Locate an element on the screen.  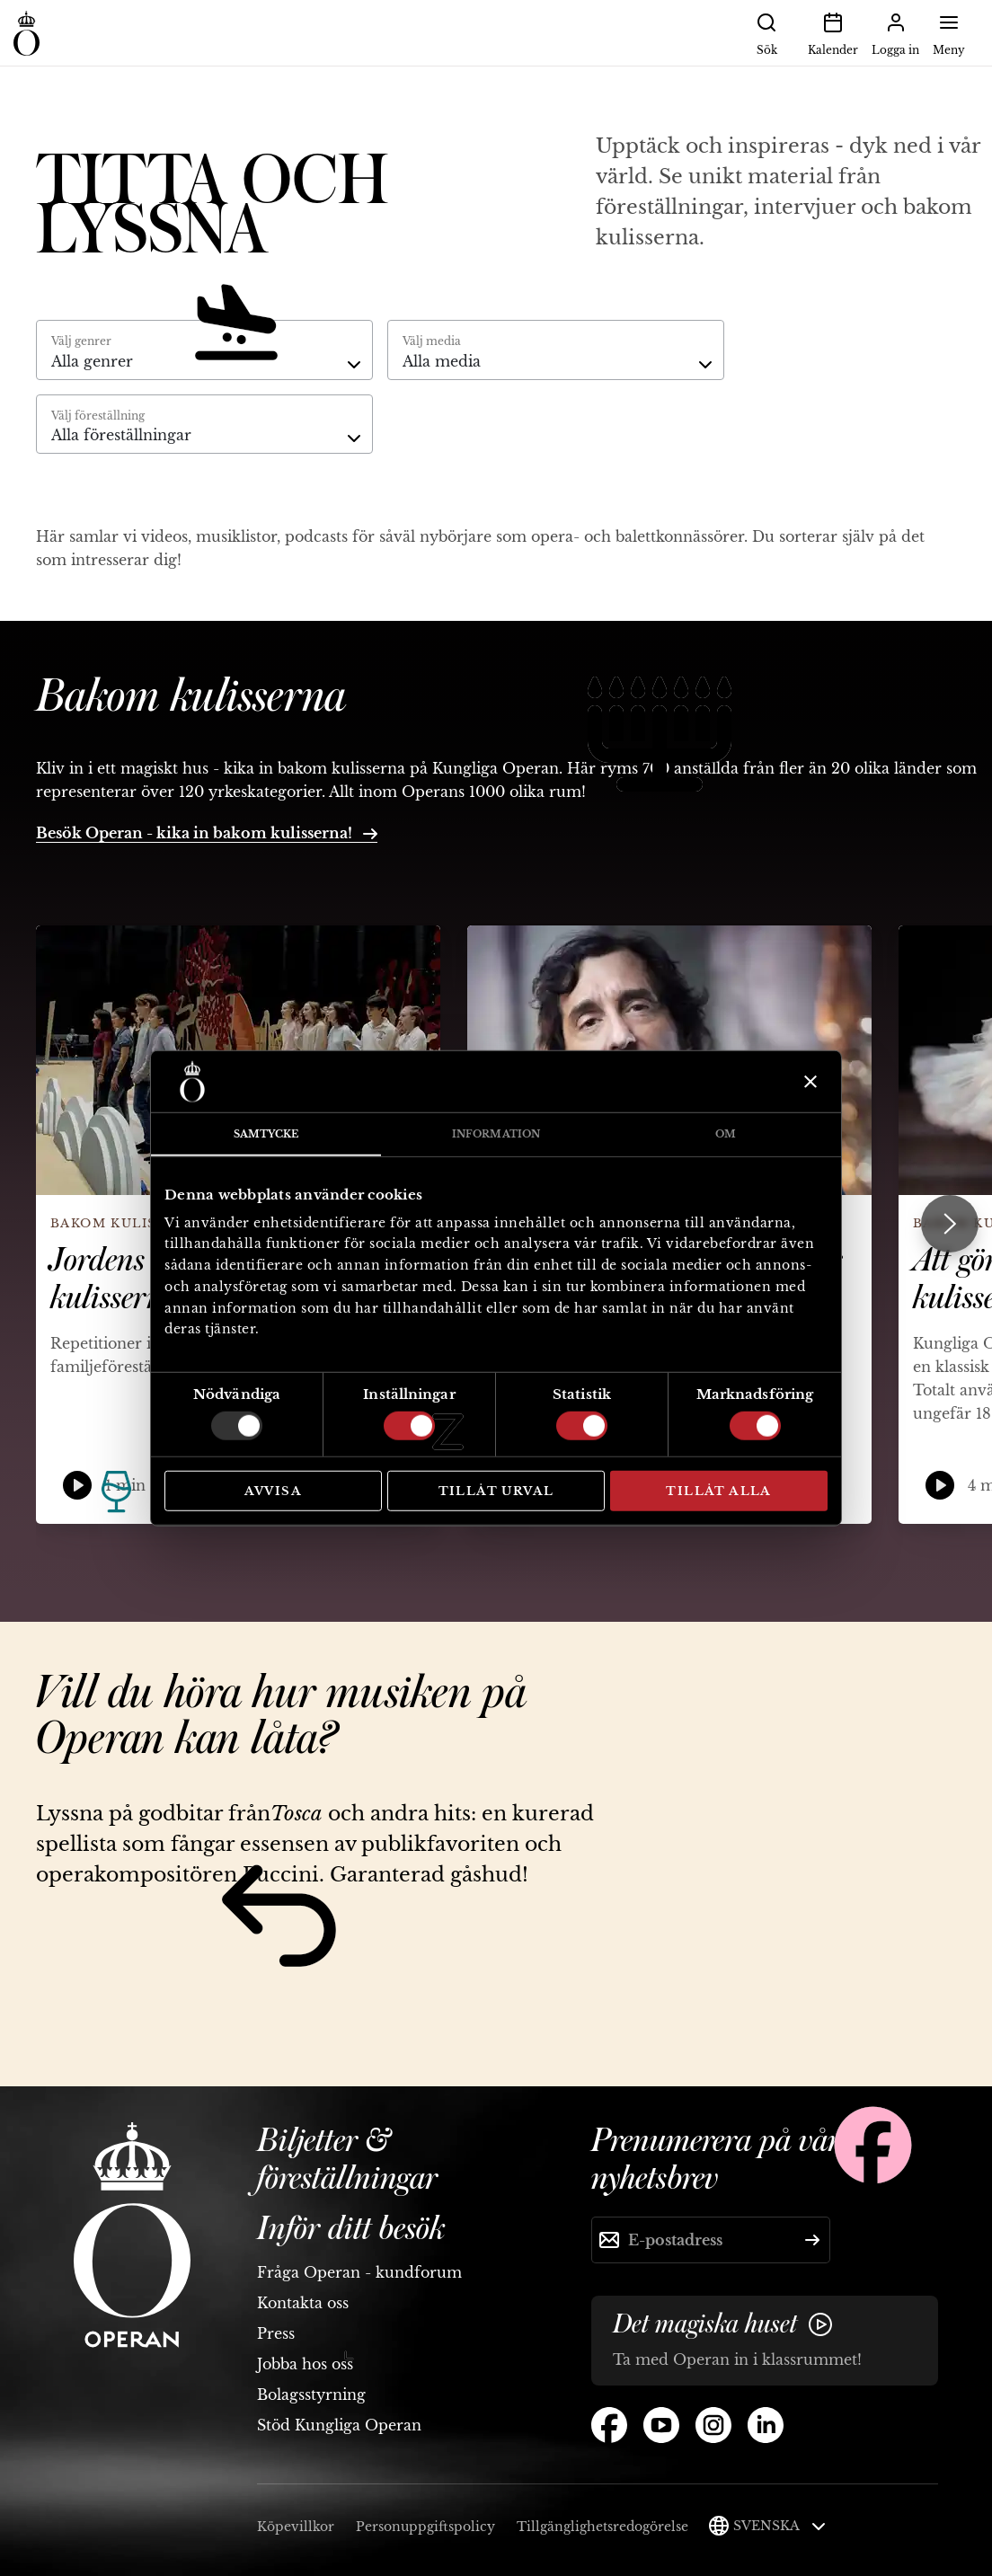
navigate to the bottom-left corner is located at coordinates (349, 2355).